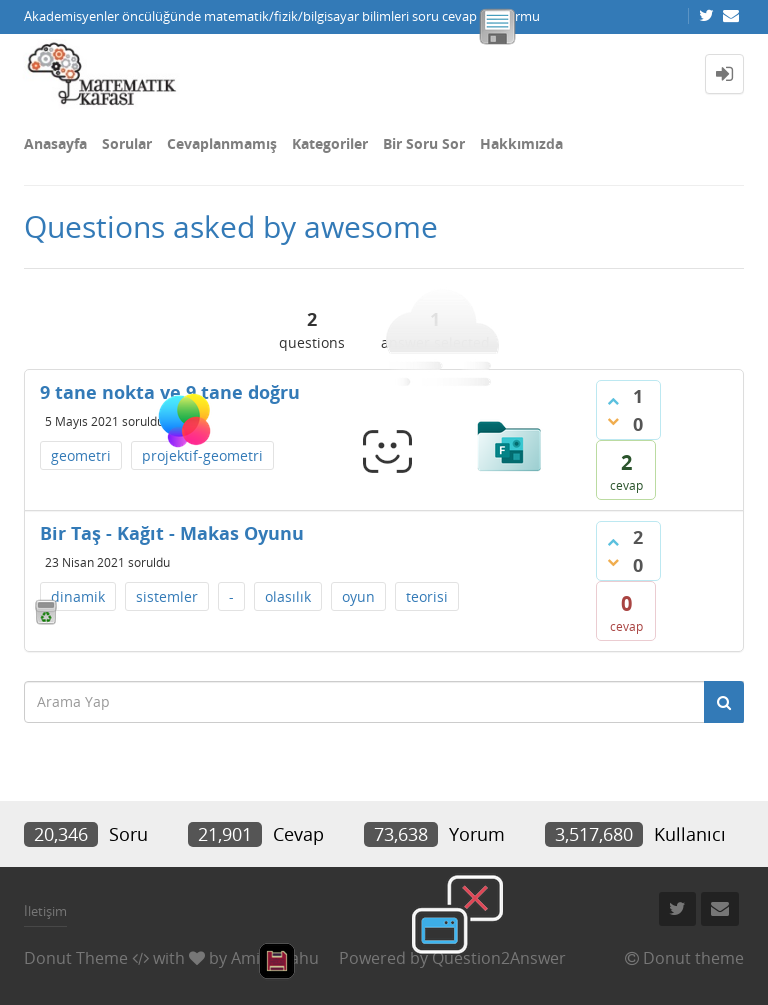 The height and width of the screenshot is (1005, 768). Describe the element at coordinates (387, 451) in the screenshot. I see `face recognition authentication` at that location.